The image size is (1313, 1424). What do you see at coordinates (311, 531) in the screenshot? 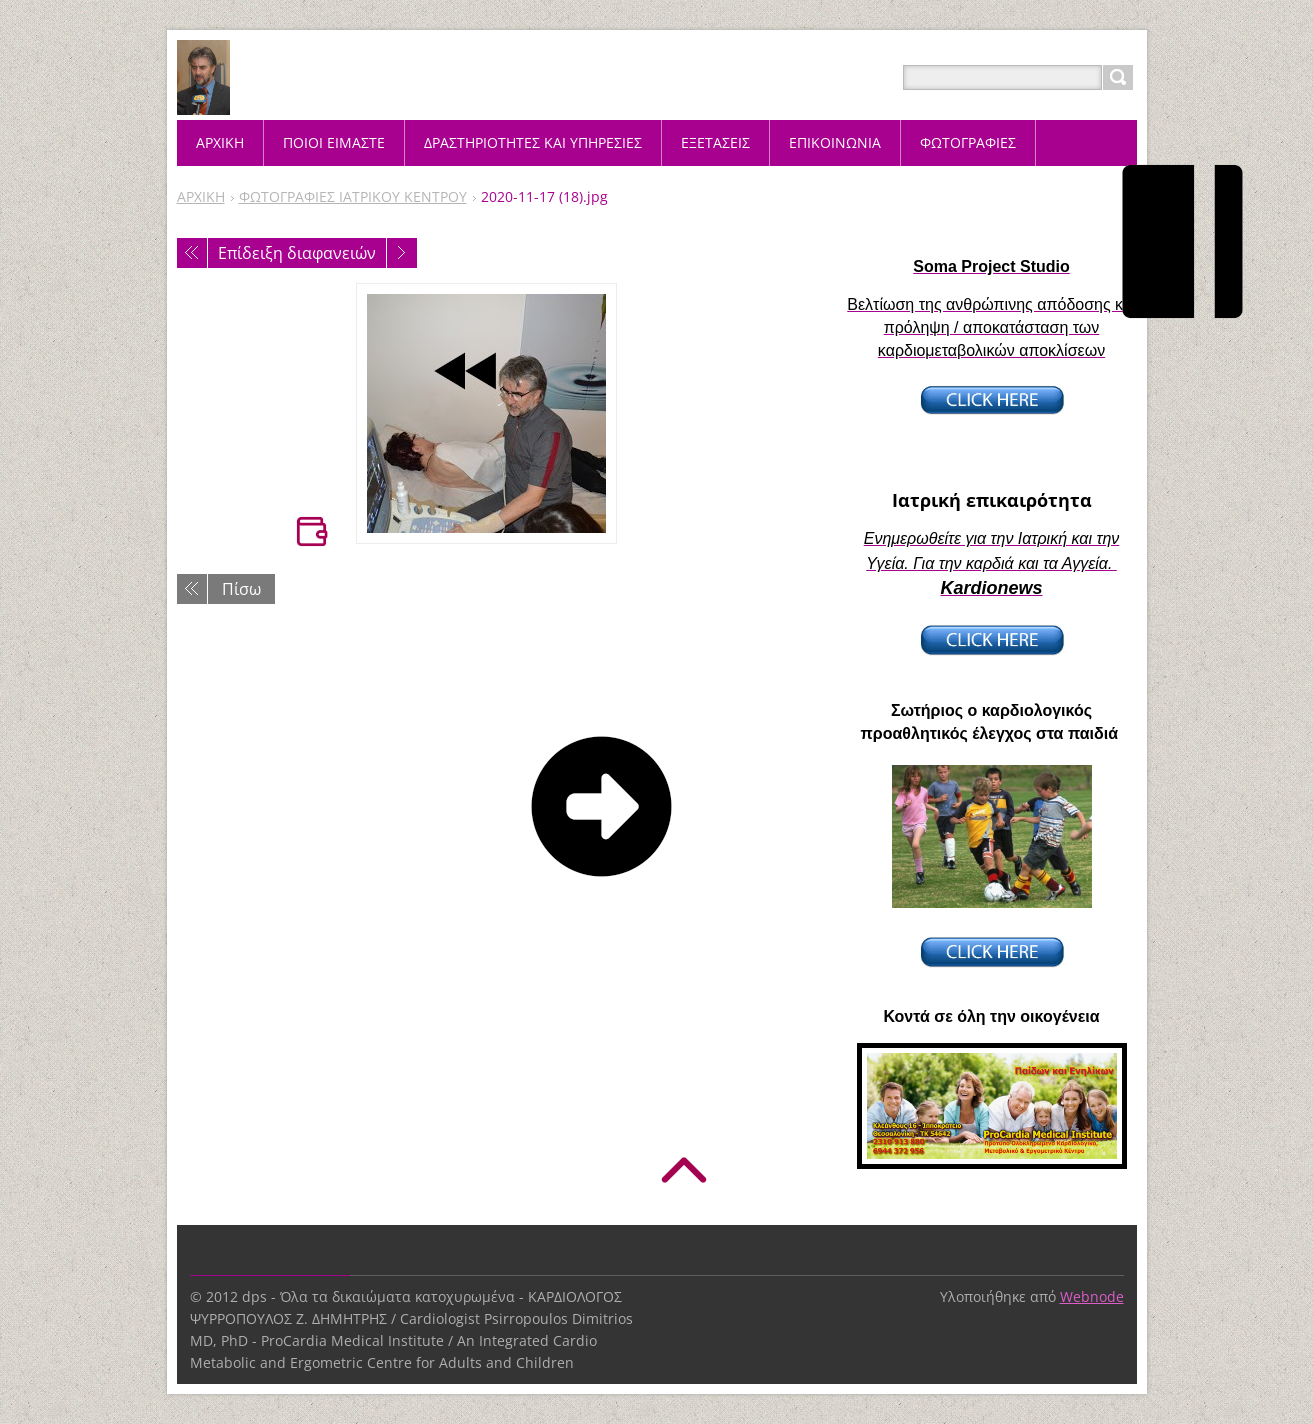
I see `access your digital wallet` at bounding box center [311, 531].